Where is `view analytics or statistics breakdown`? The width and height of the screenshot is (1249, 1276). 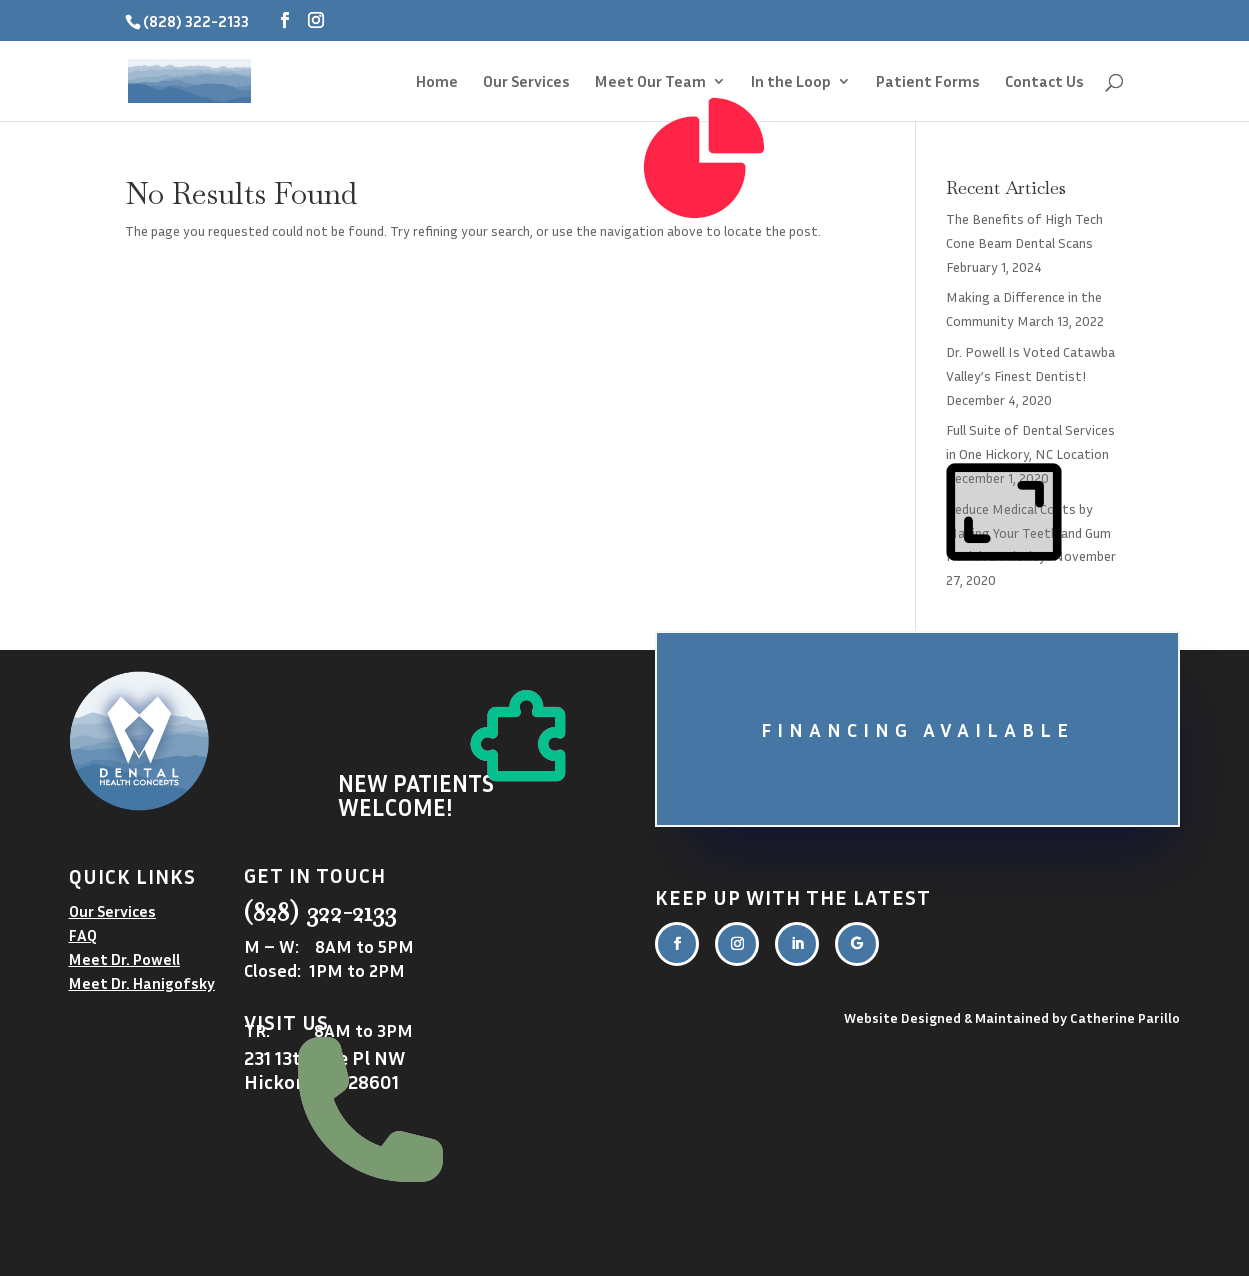 view analytics or statistics breakdown is located at coordinates (704, 158).